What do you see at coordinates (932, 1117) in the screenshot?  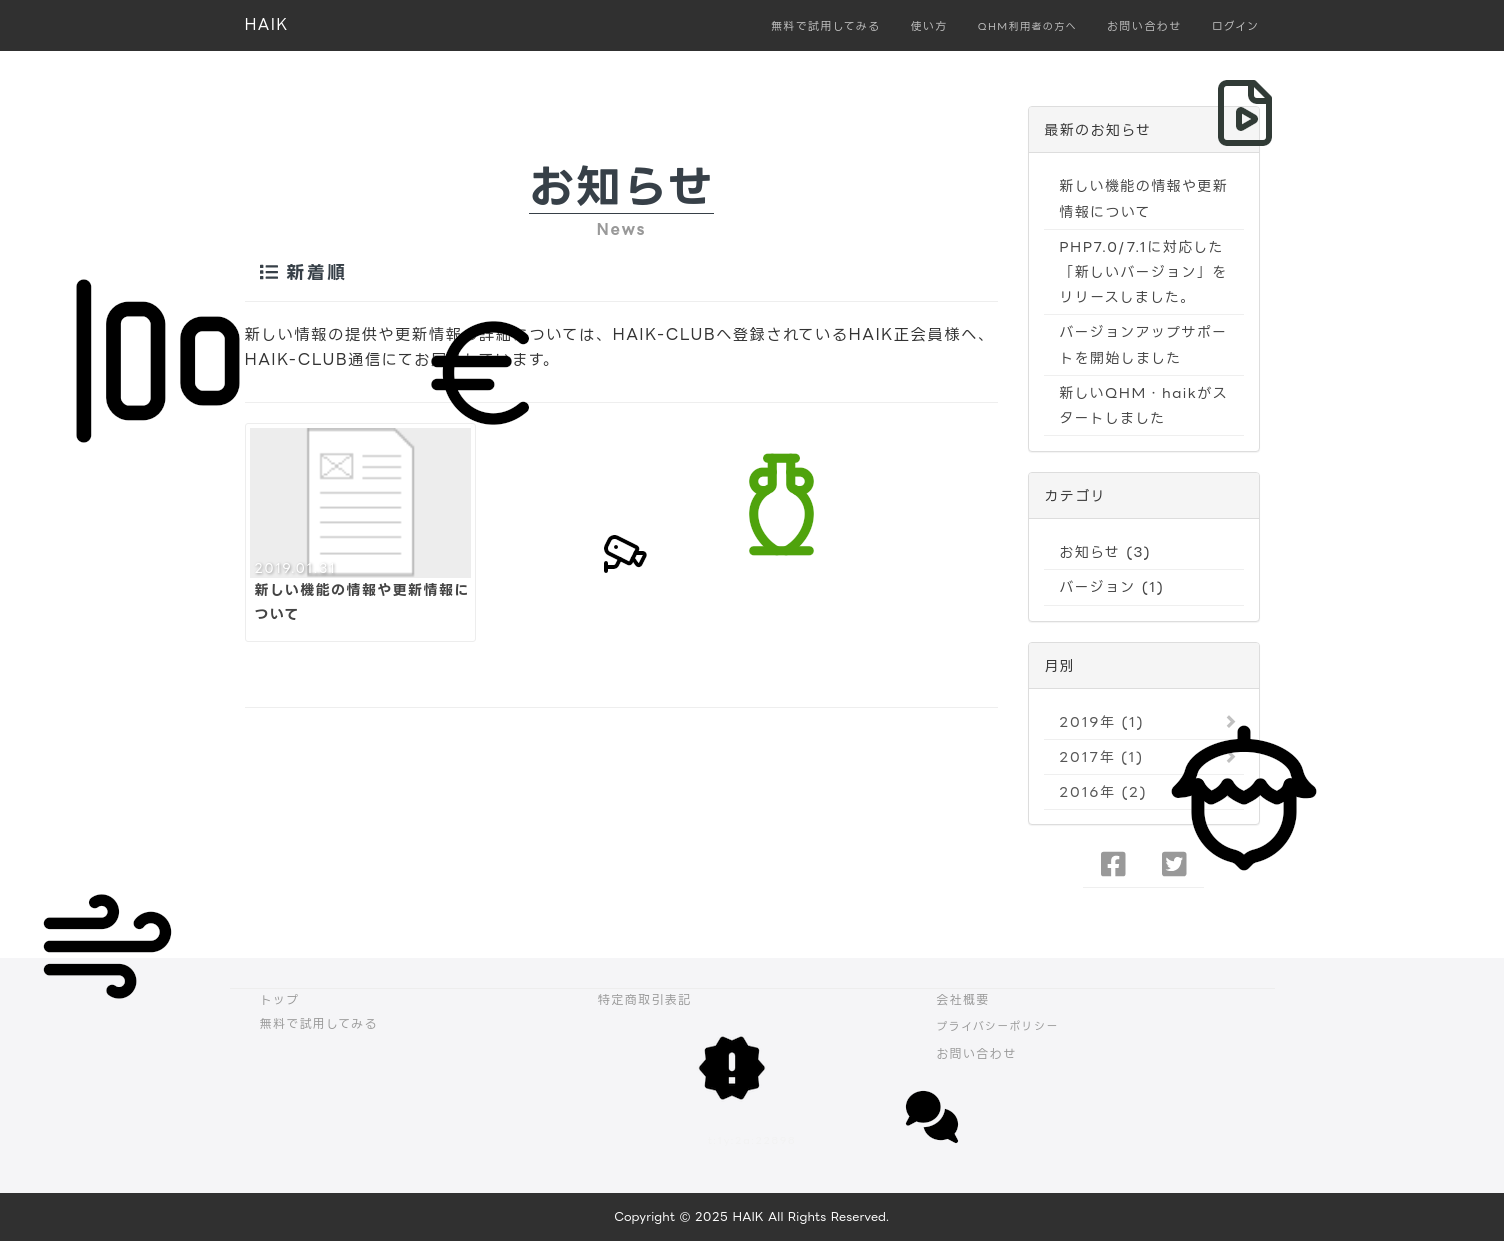 I see `open chat or messaging` at bounding box center [932, 1117].